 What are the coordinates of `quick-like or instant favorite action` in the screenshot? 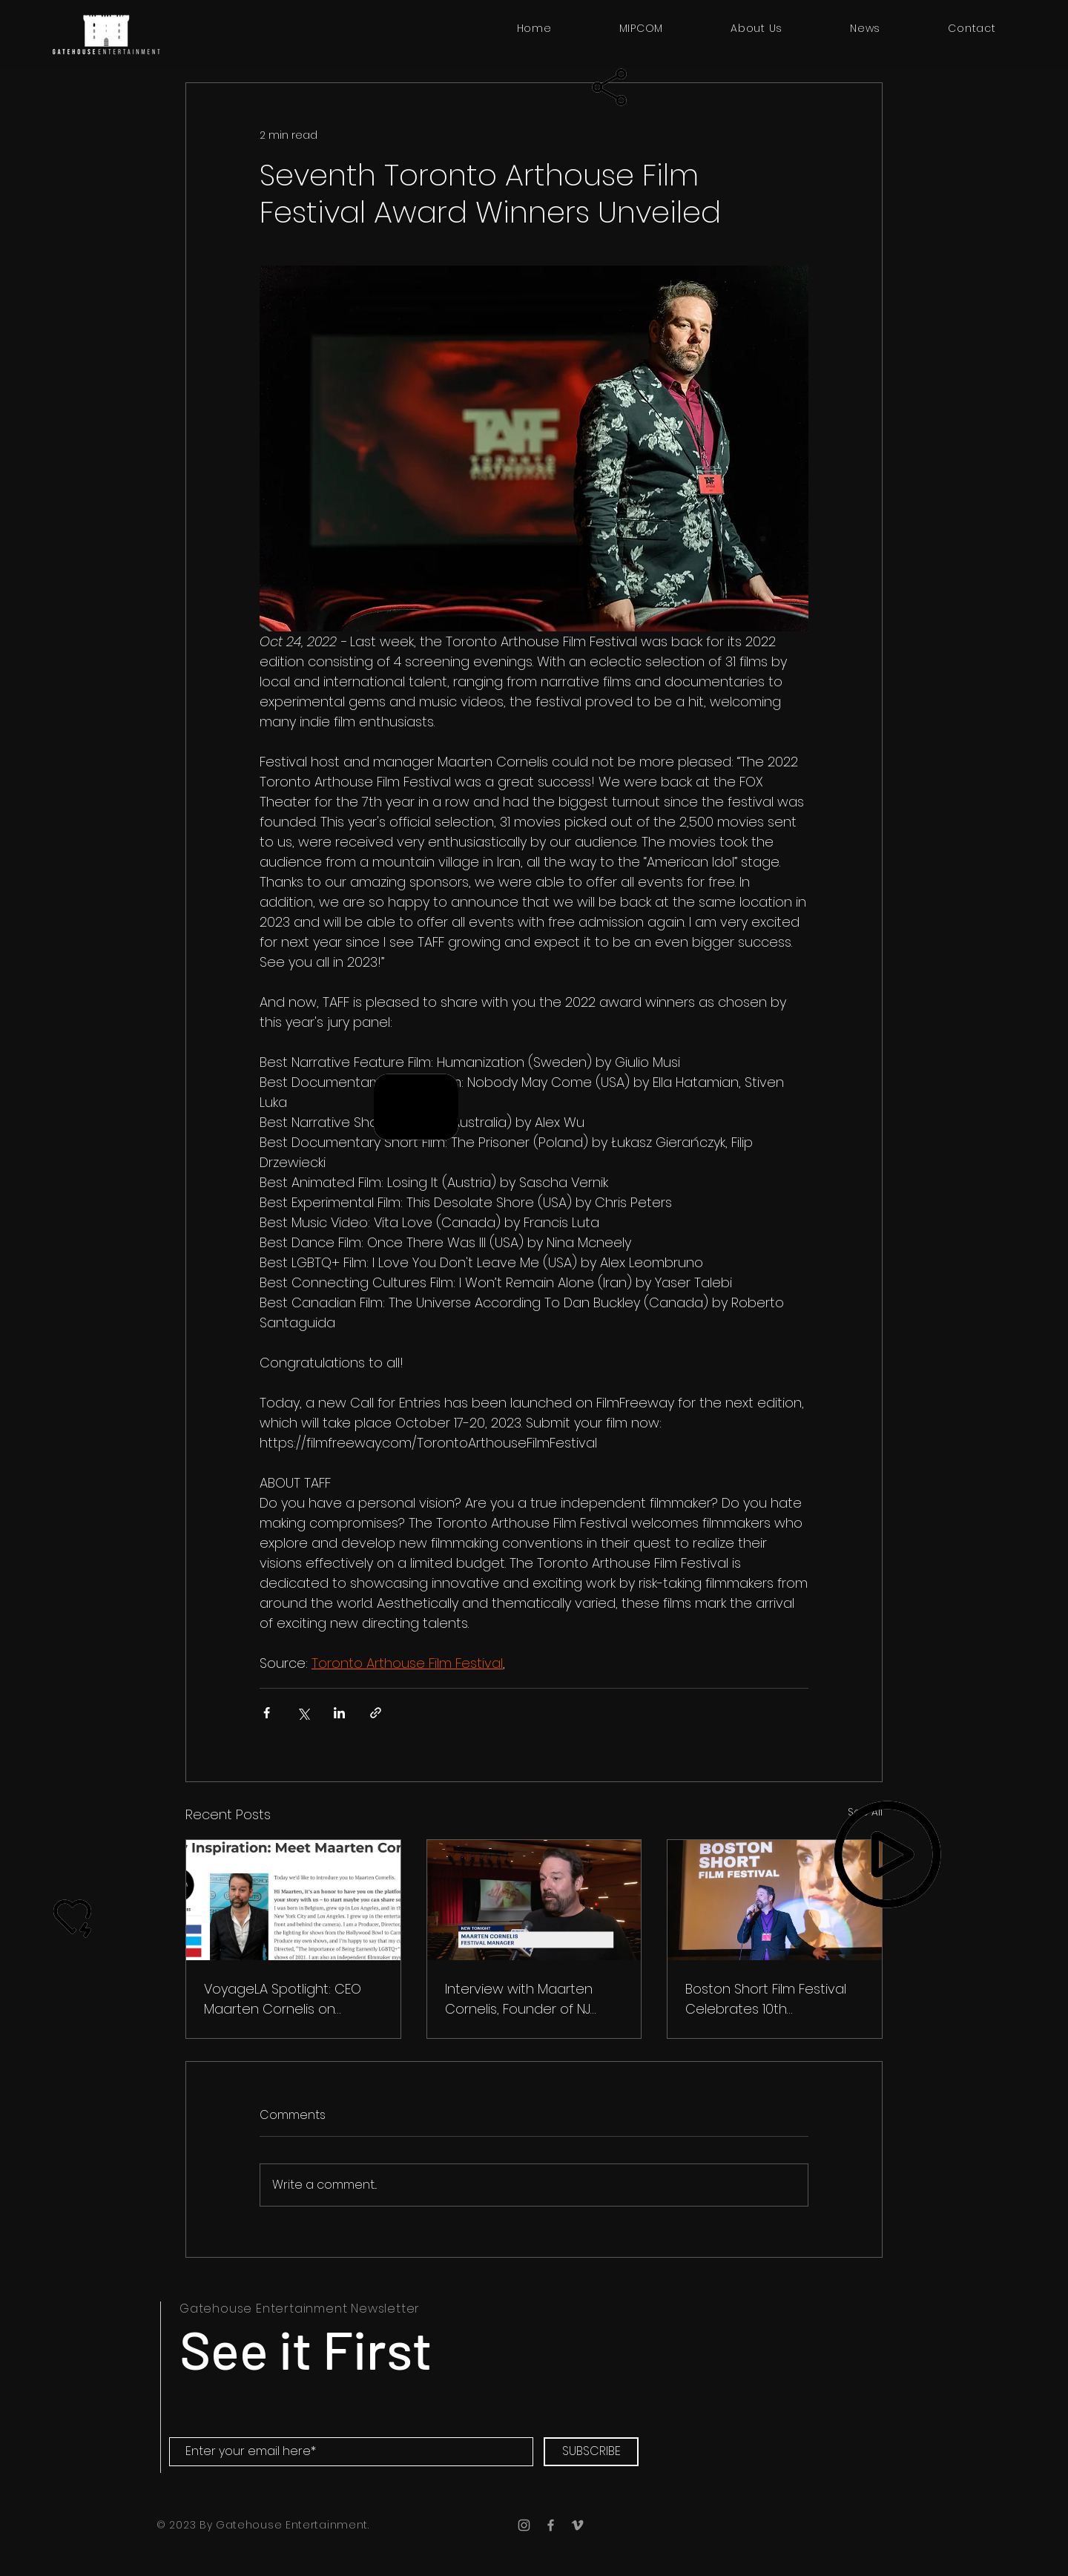 It's located at (72, 1916).